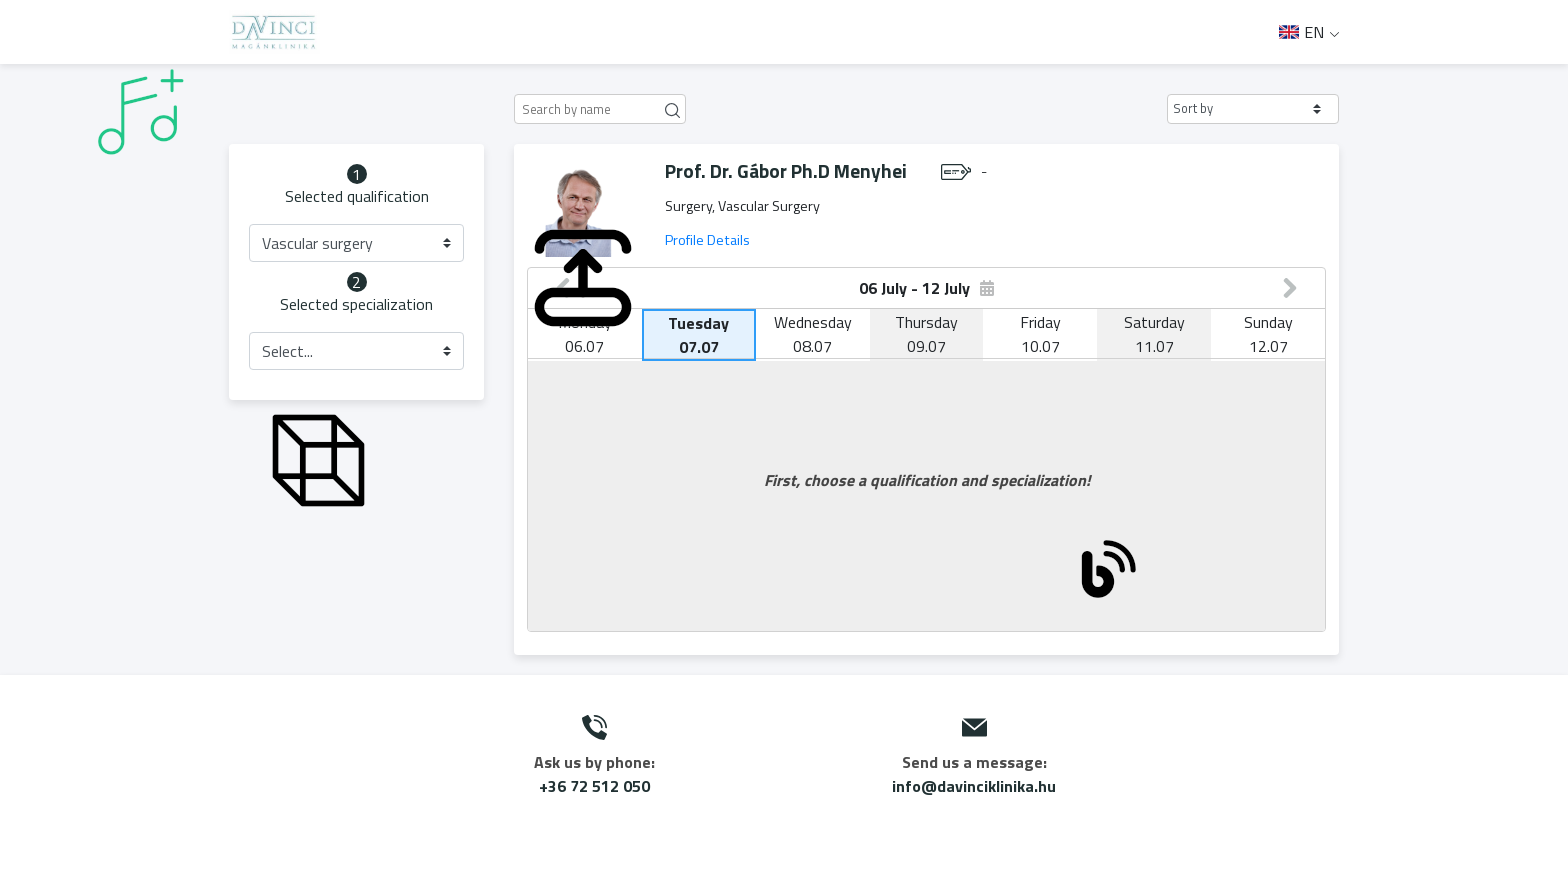 The image size is (1568, 874). What do you see at coordinates (142, 113) in the screenshot?
I see `add a new song to your library` at bounding box center [142, 113].